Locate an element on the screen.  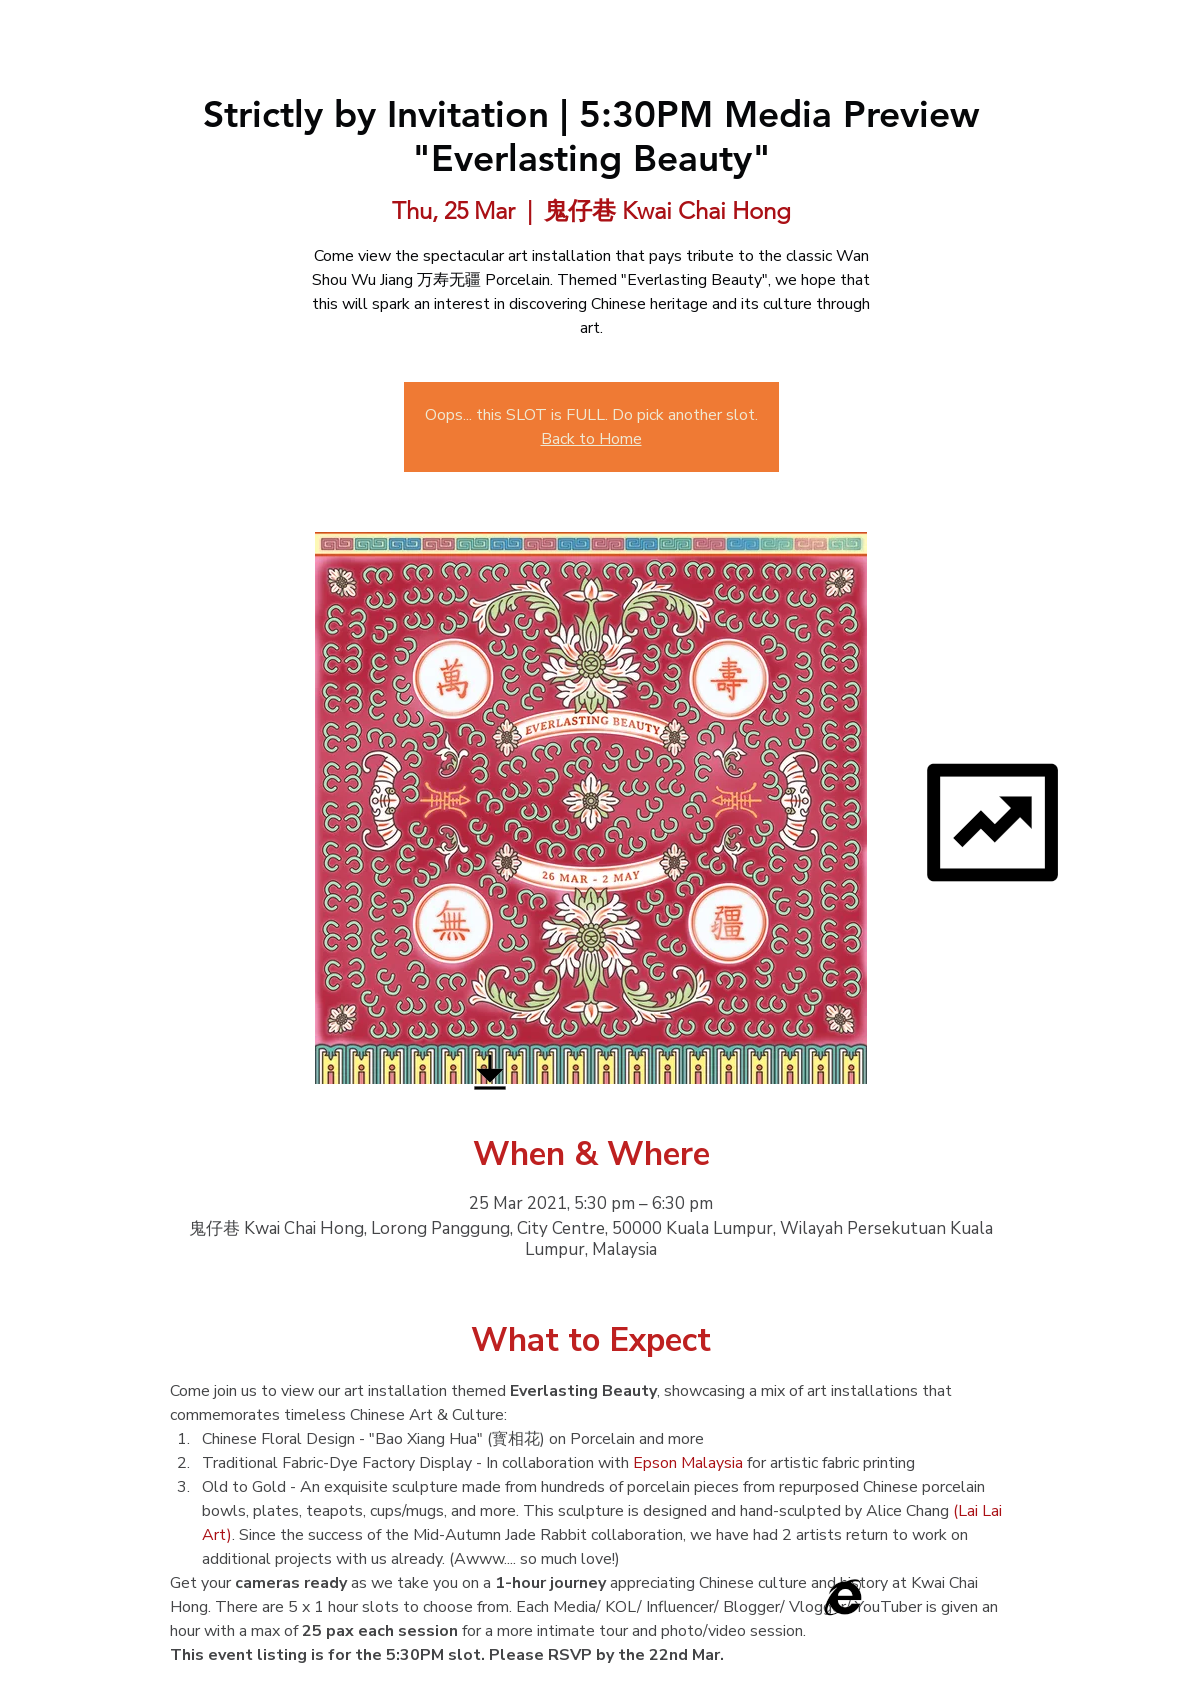
download a file to your device is located at coordinates (490, 1074).